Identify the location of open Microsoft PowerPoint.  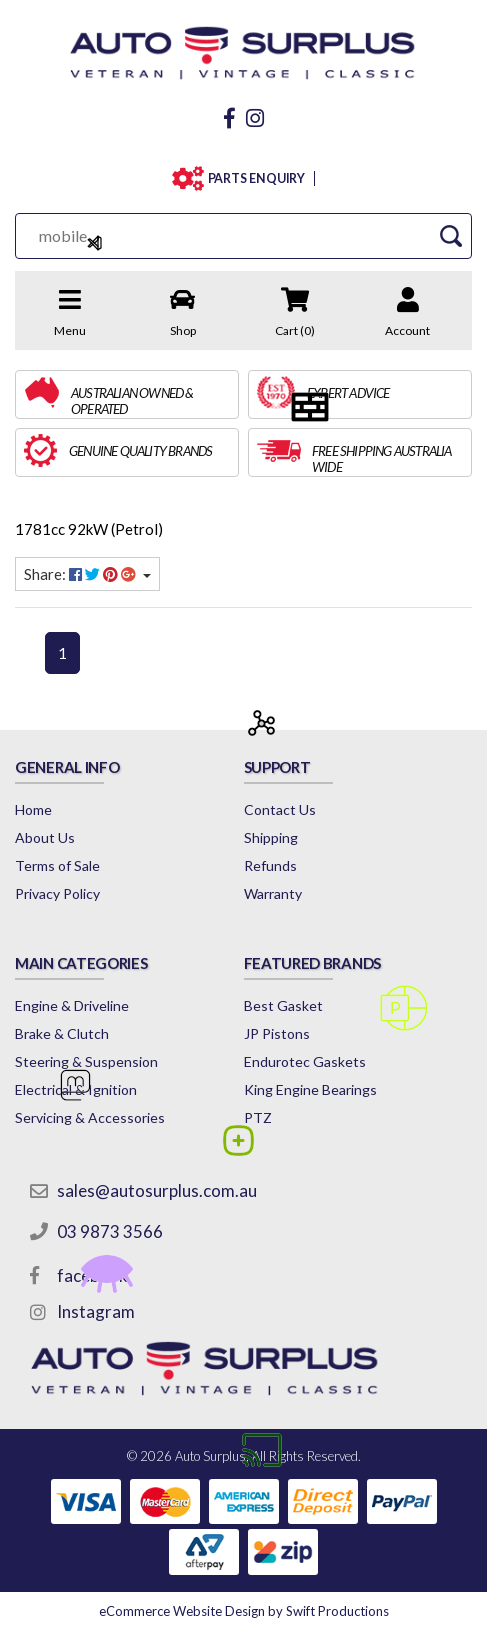
(403, 1008).